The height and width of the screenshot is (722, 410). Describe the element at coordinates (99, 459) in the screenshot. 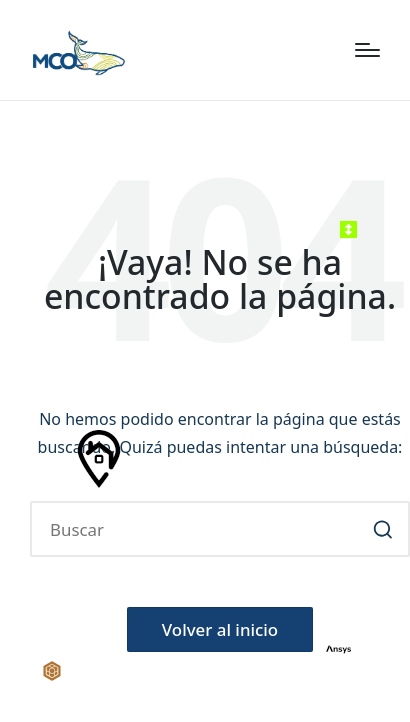

I see `open the Zingat real estate app` at that location.